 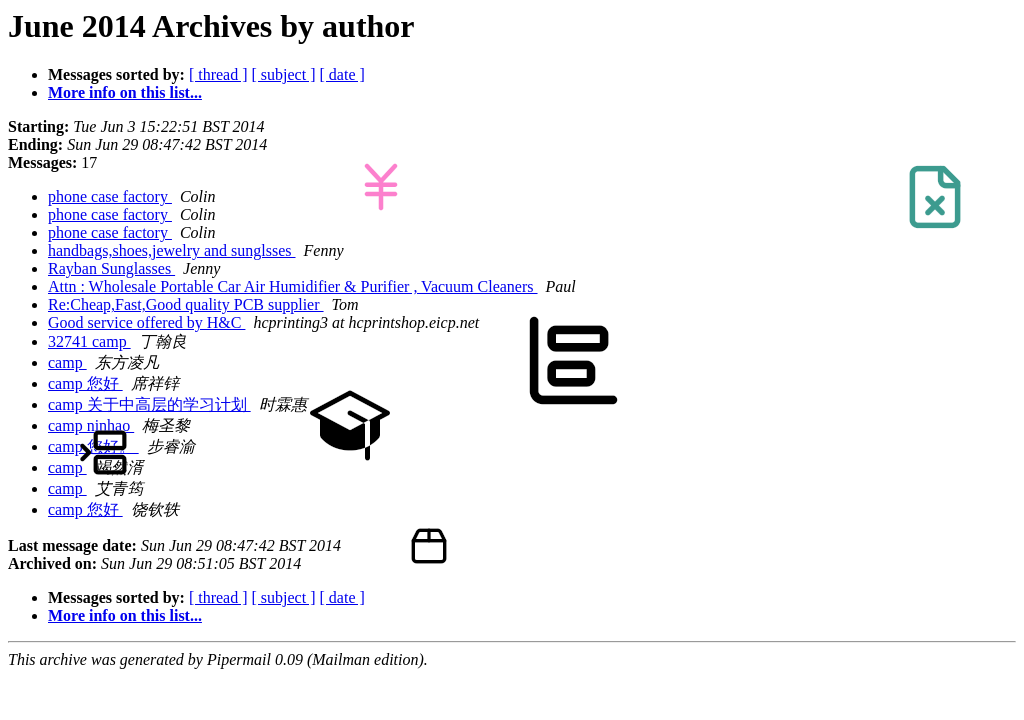 What do you see at coordinates (350, 423) in the screenshot?
I see `access education or learning features` at bounding box center [350, 423].